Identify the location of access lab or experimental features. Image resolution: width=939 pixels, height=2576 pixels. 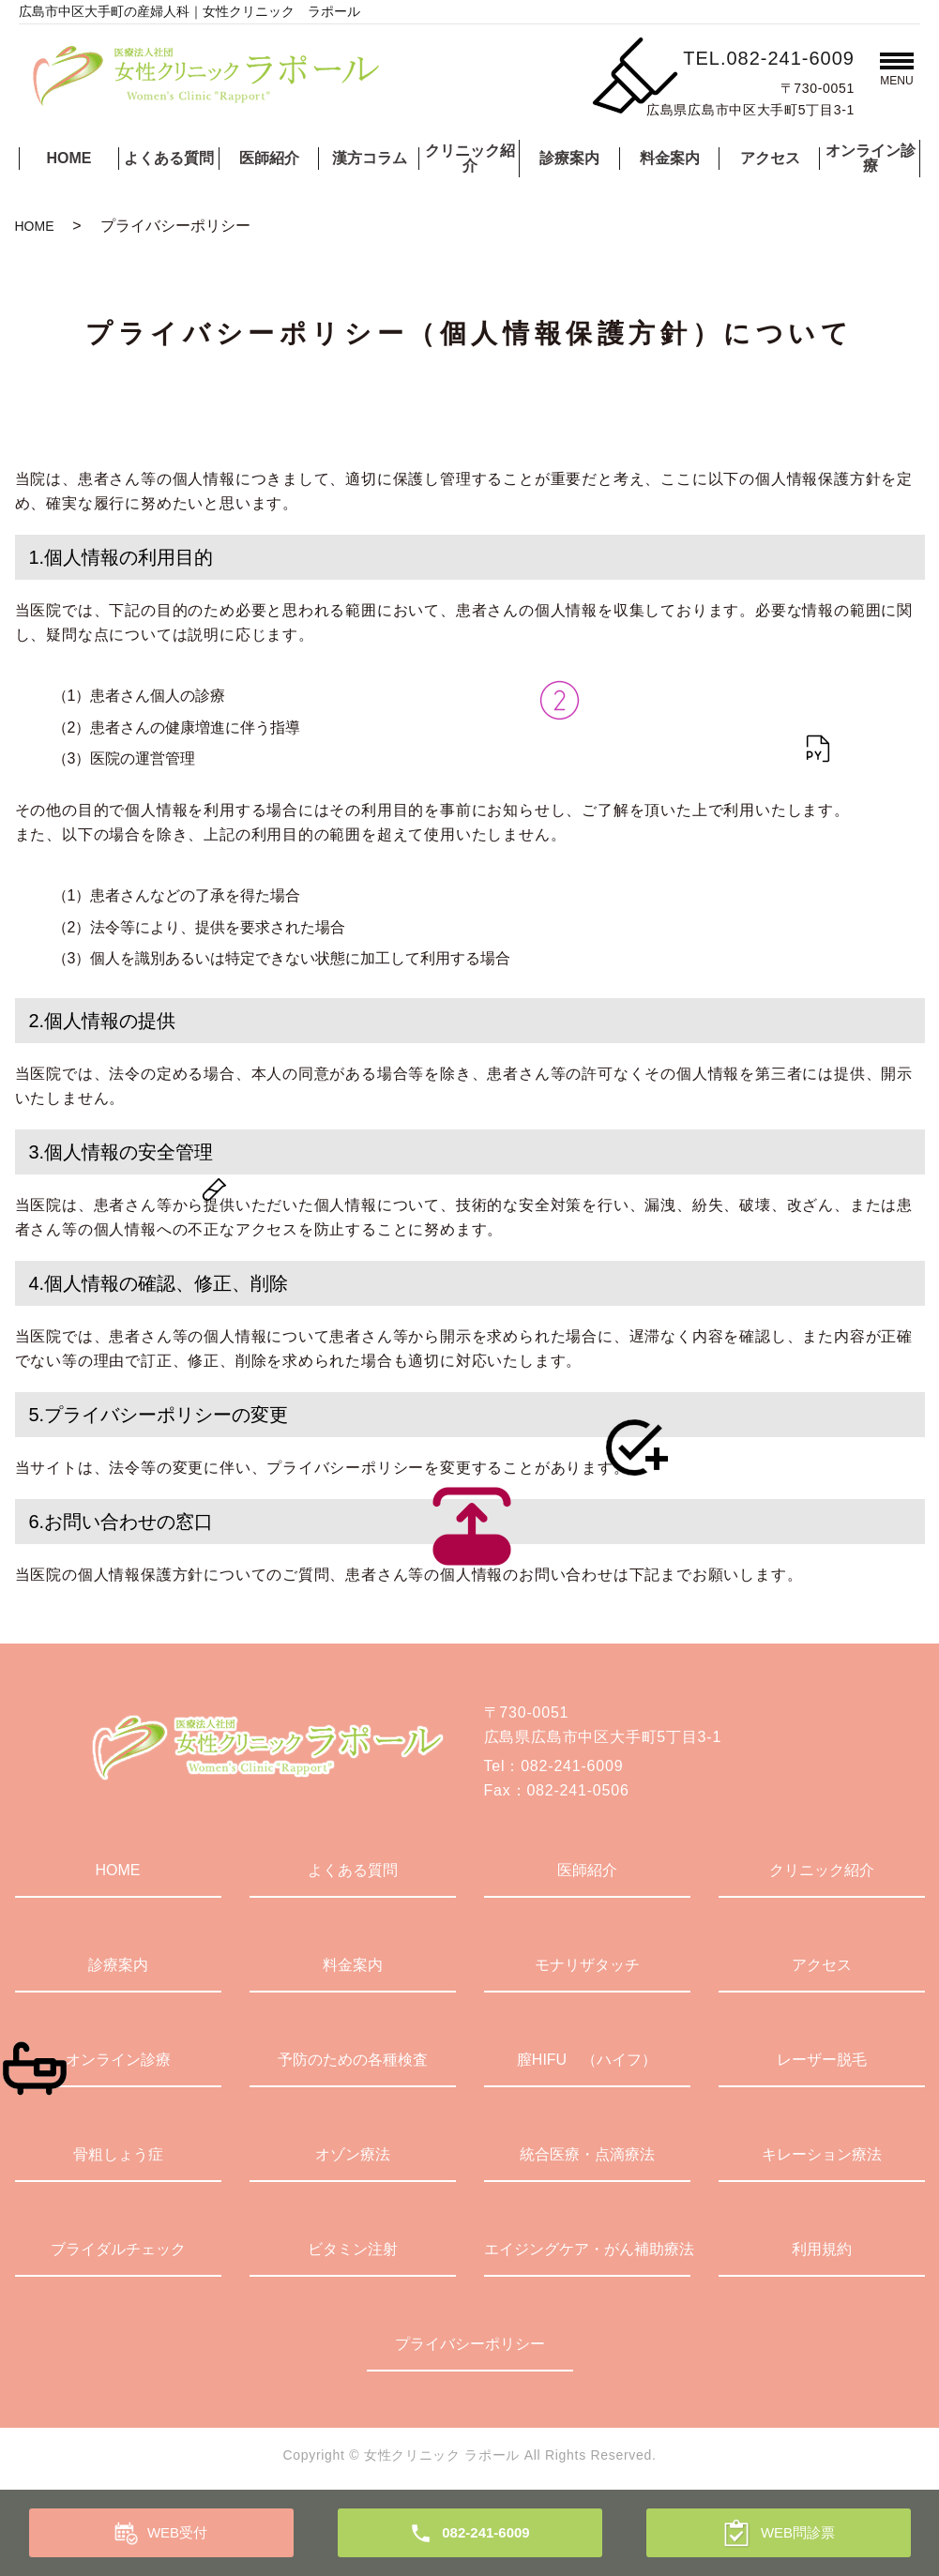
(214, 1190).